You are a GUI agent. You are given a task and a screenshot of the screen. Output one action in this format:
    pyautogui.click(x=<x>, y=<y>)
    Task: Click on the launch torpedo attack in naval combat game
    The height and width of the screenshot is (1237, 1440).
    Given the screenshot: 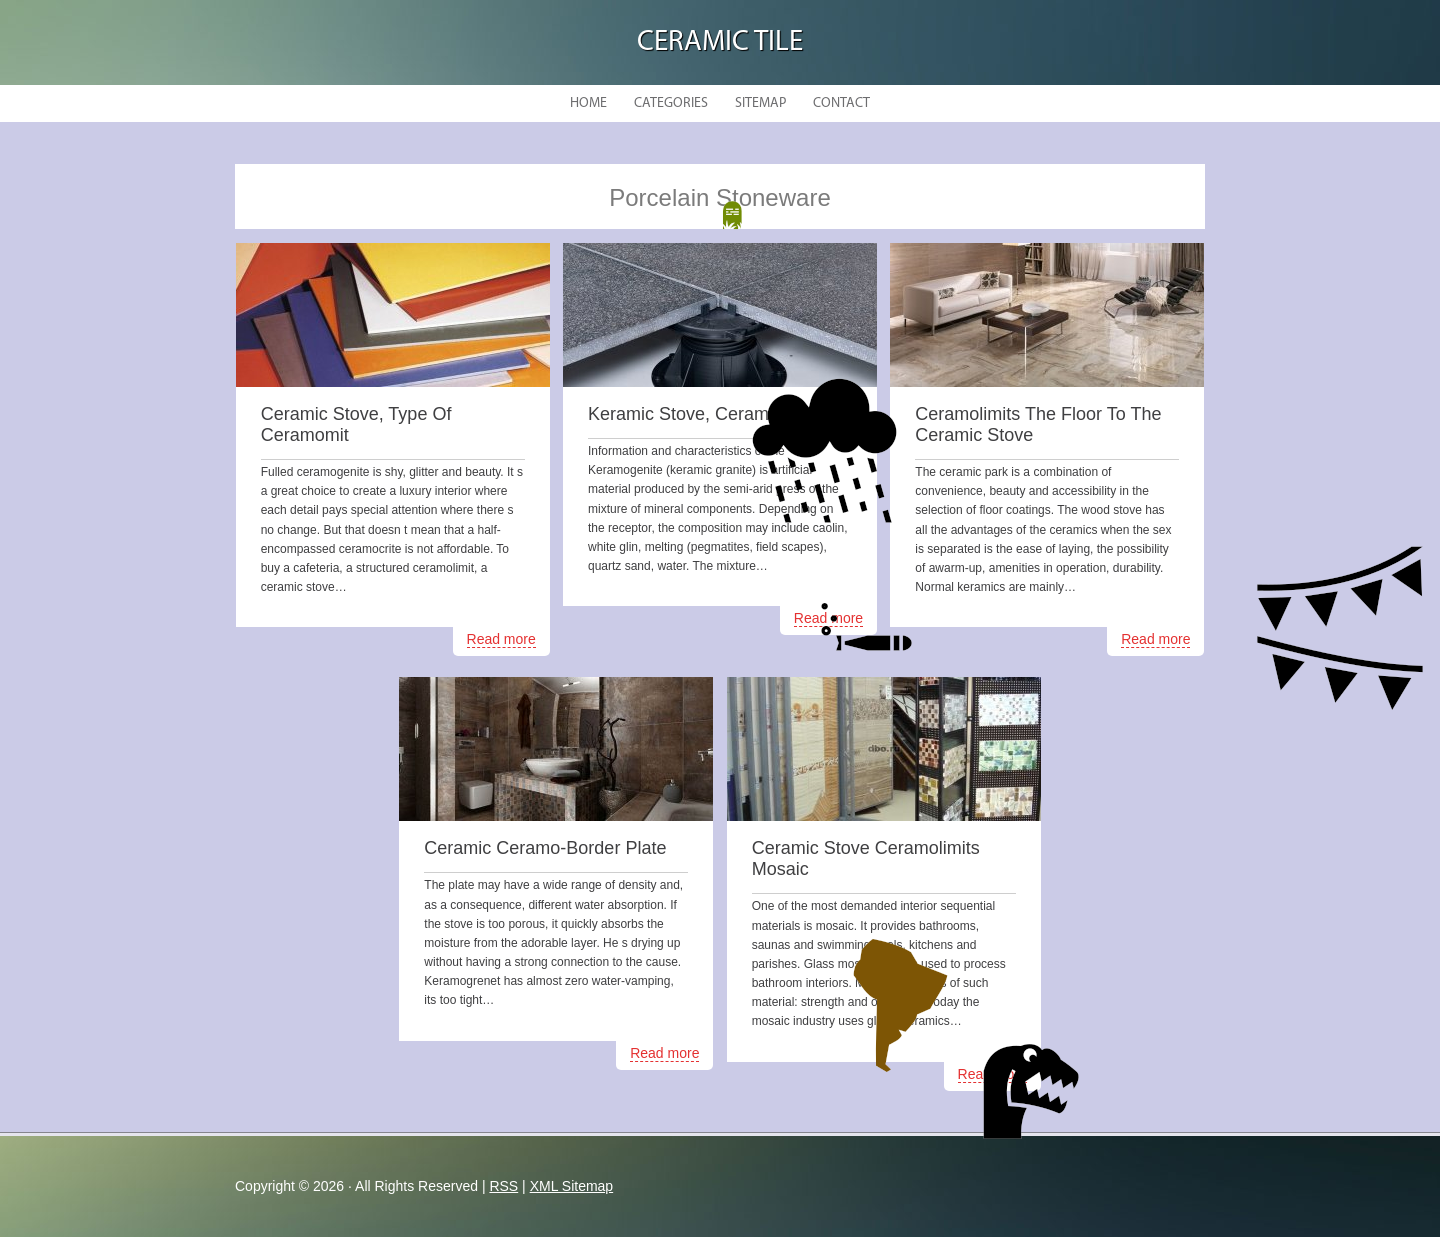 What is the action you would take?
    pyautogui.click(x=866, y=643)
    